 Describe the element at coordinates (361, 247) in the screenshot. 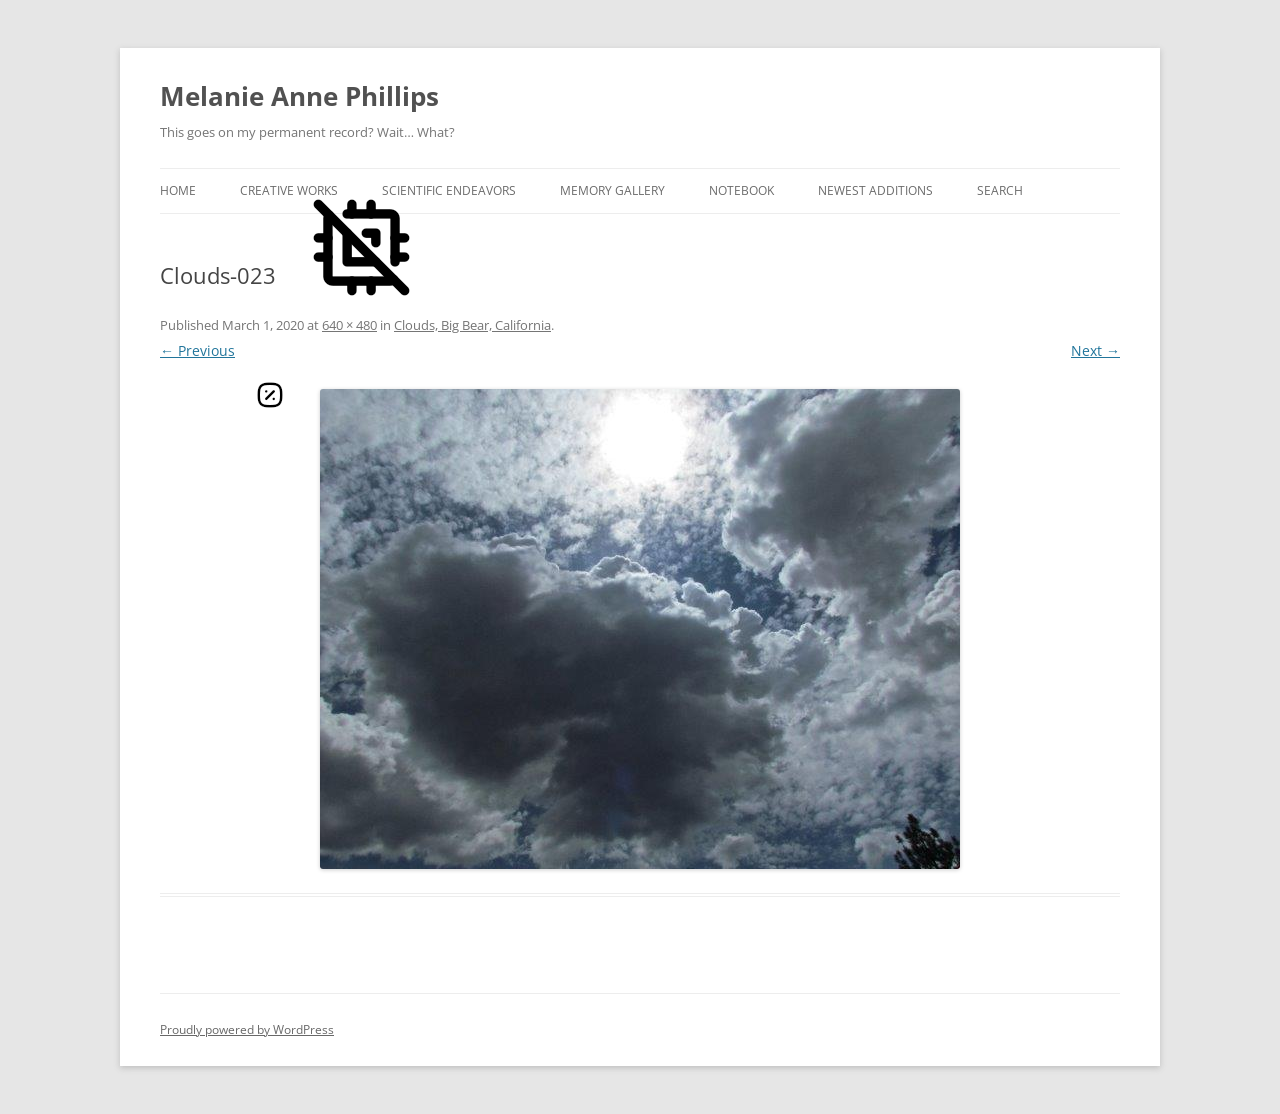

I see `indicates processor or CPU is disabled` at that location.